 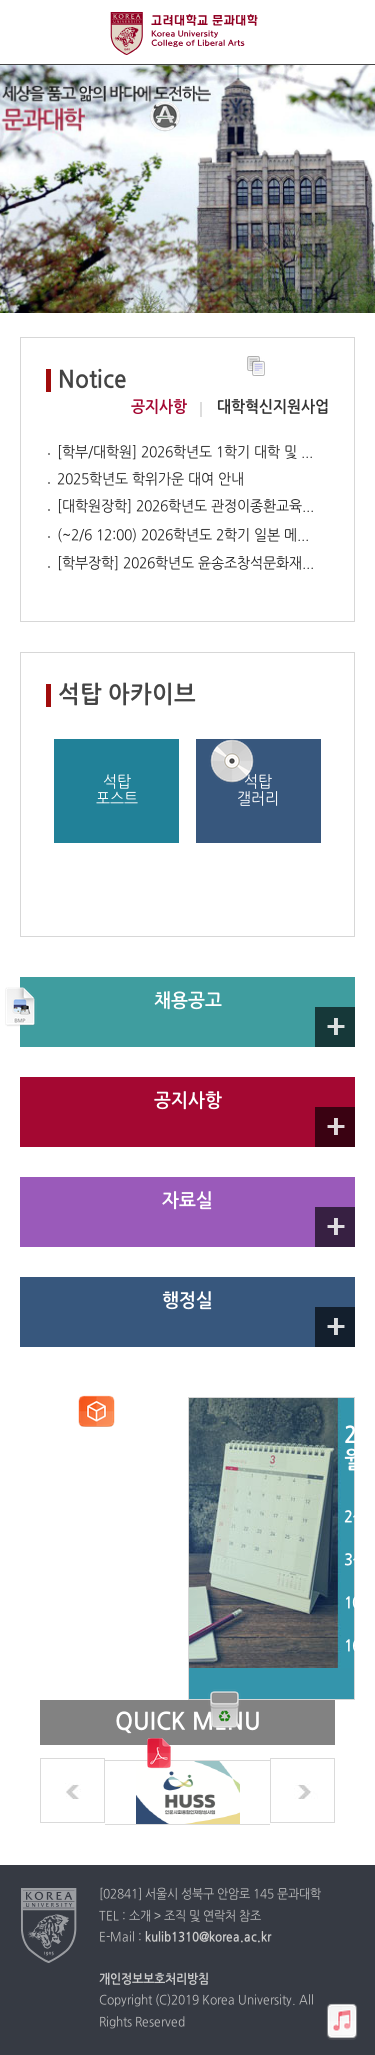 What do you see at coordinates (256, 366) in the screenshot?
I see `copy selected content to clipboard` at bounding box center [256, 366].